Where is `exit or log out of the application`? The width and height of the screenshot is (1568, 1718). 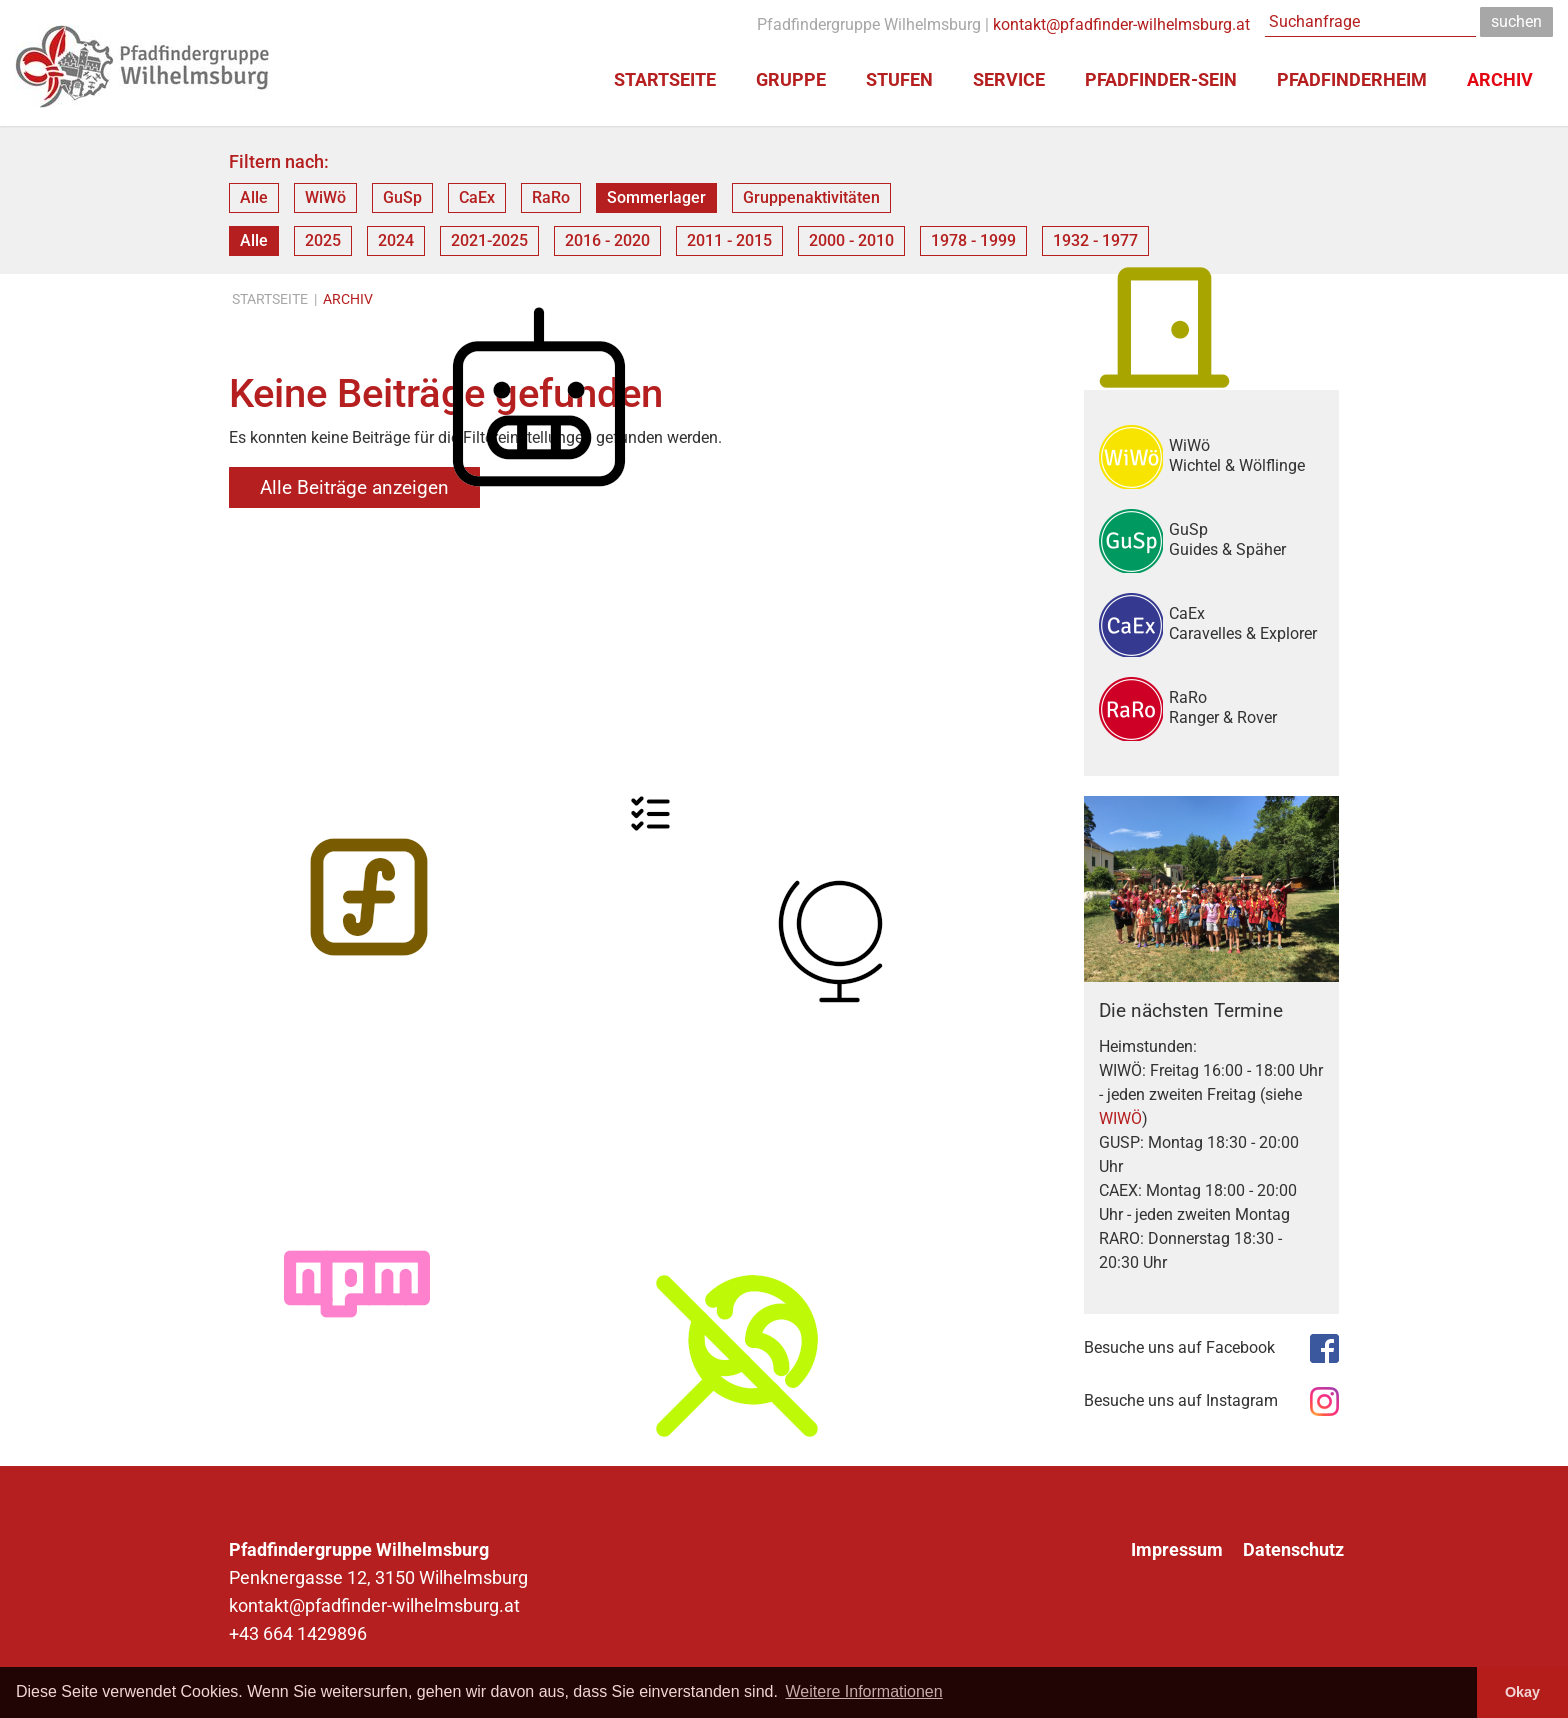 exit or log out of the application is located at coordinates (1164, 327).